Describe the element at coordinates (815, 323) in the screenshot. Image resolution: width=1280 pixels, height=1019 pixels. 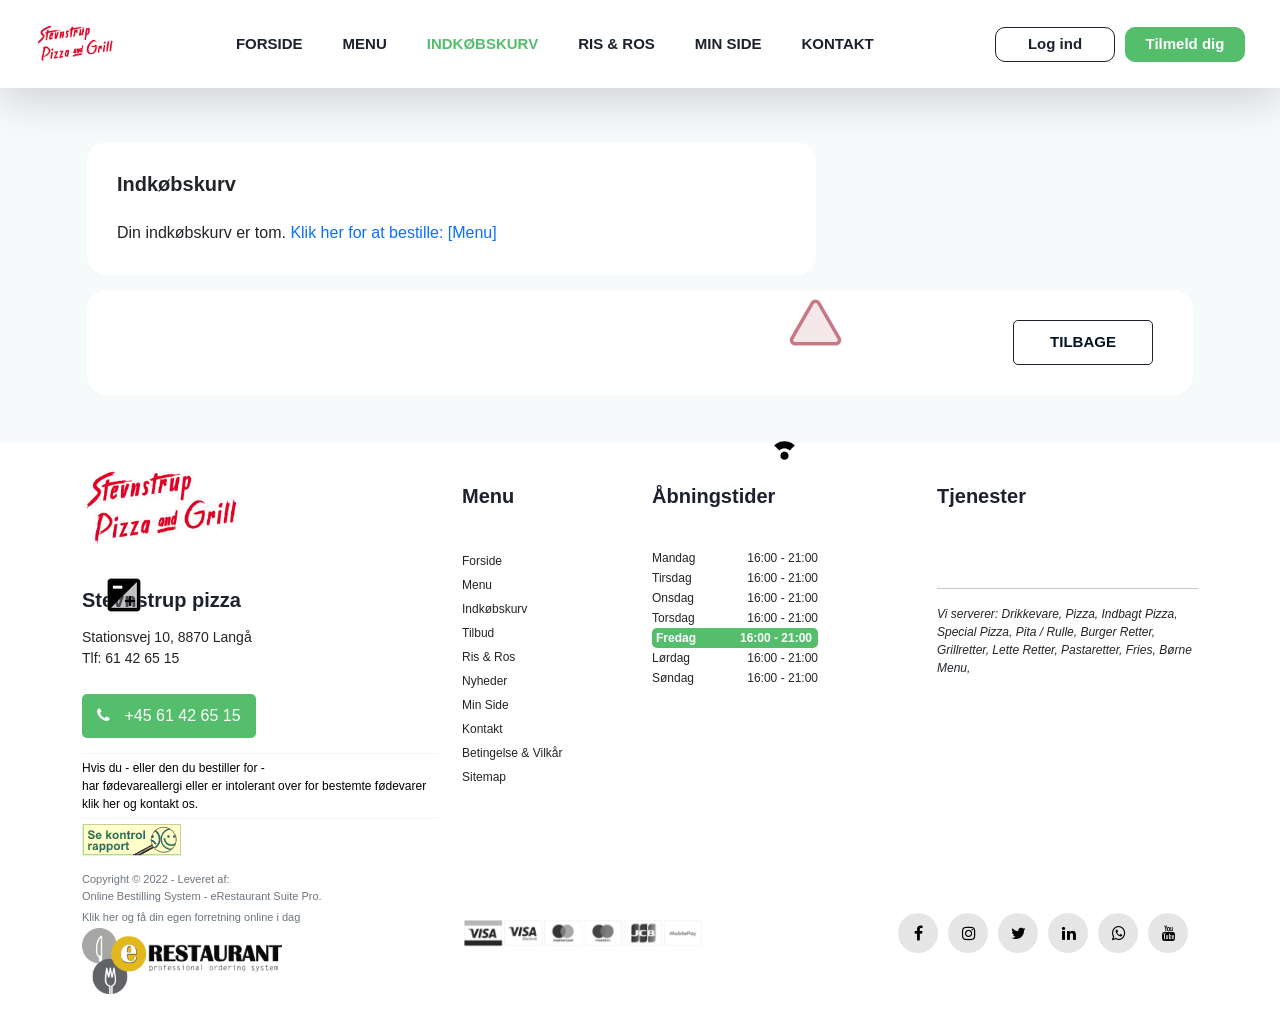
I see `play or start media content` at that location.